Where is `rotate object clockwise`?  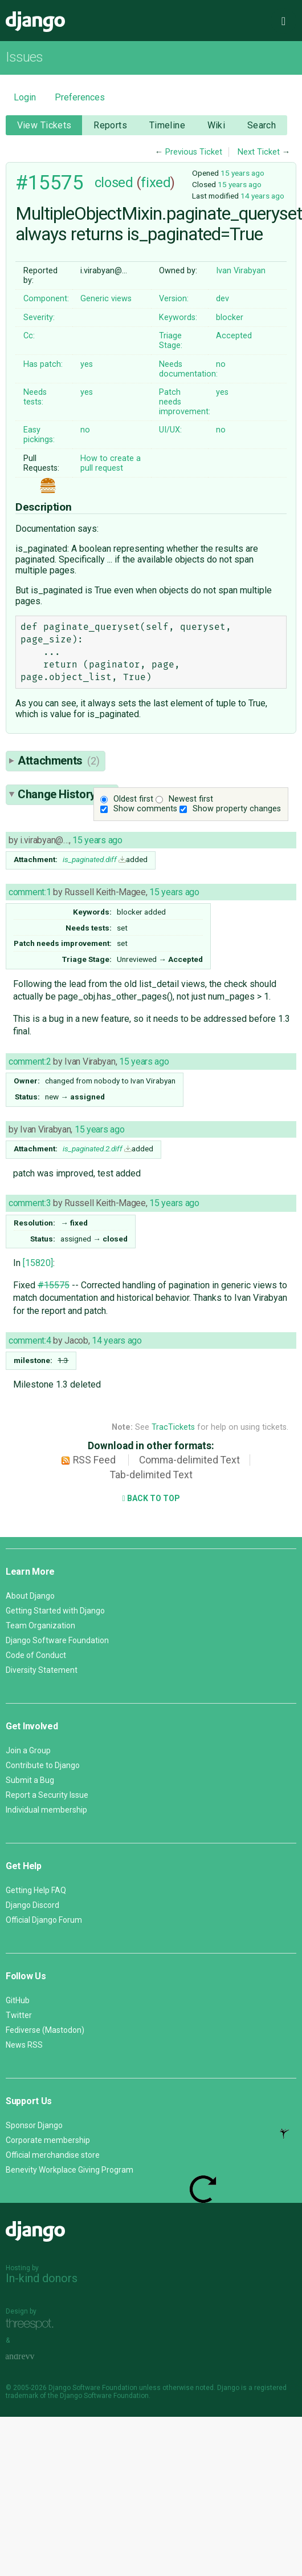
rotate object clockwise is located at coordinates (203, 2189).